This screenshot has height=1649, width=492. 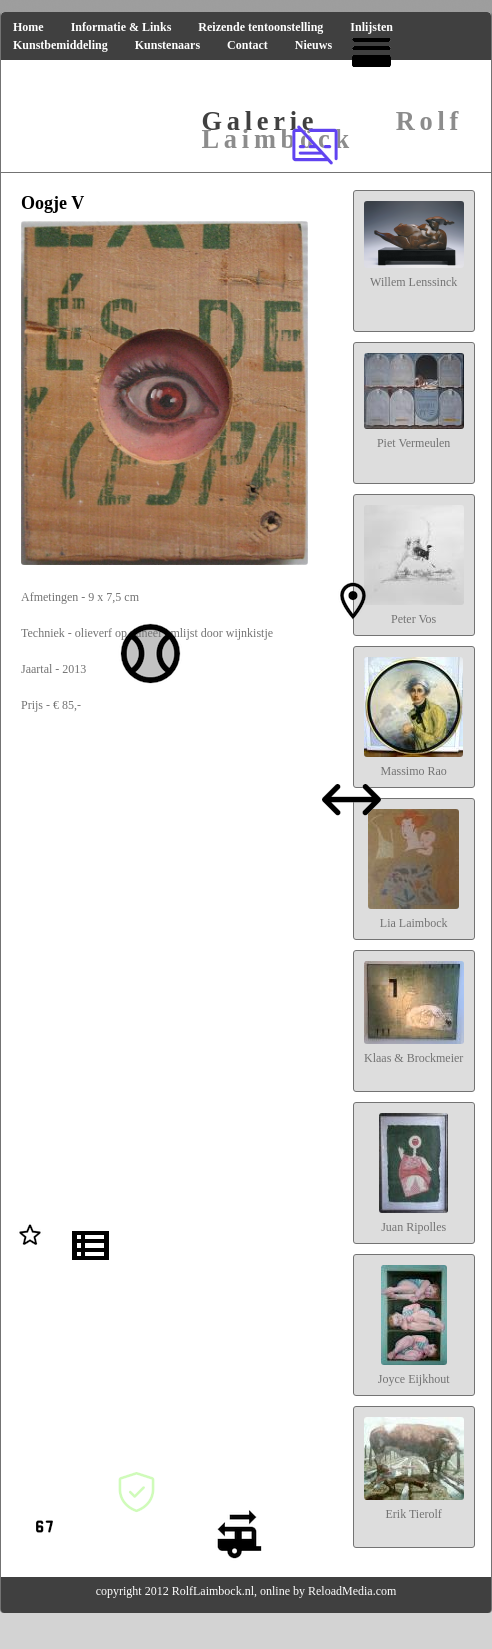 What do you see at coordinates (30, 1235) in the screenshot?
I see `add item to favorites` at bounding box center [30, 1235].